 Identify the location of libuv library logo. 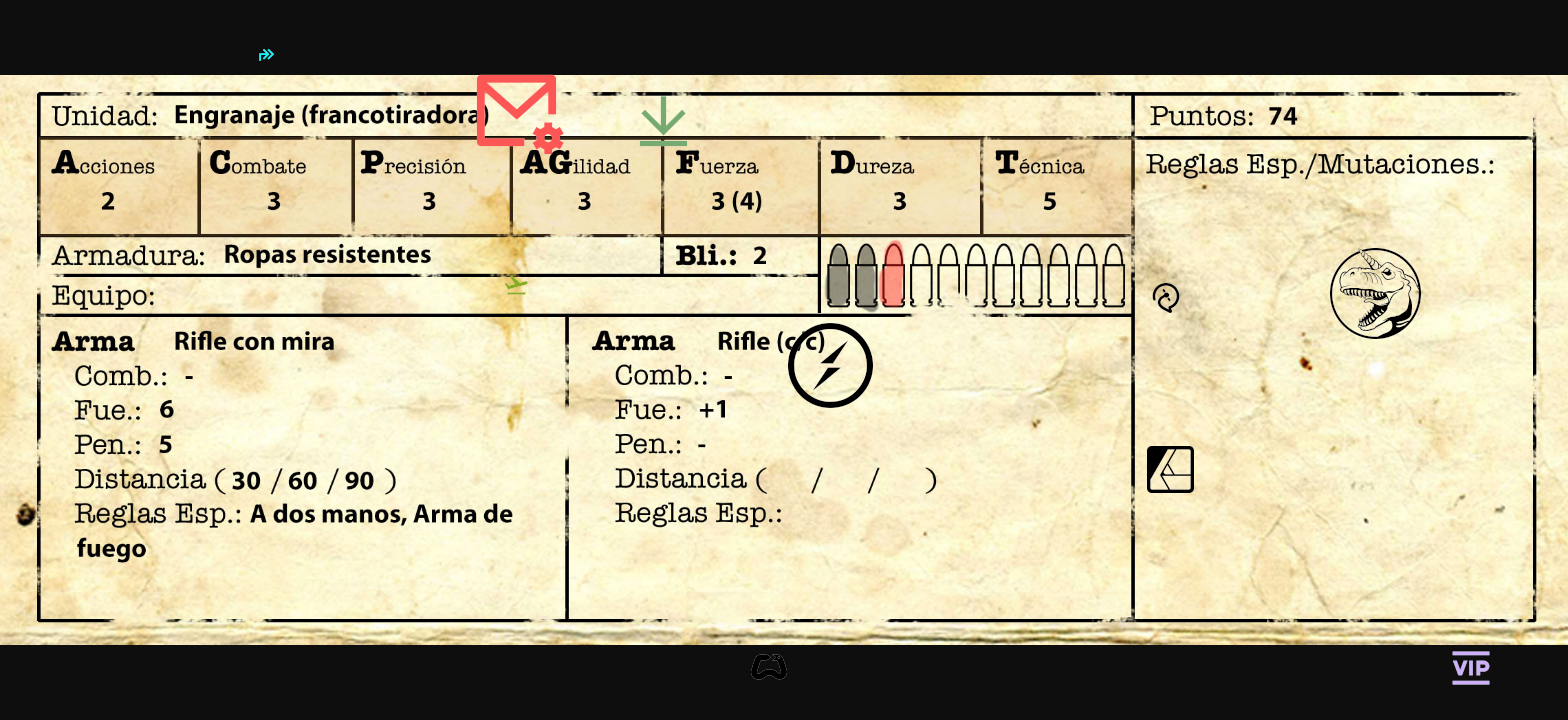
(1375, 293).